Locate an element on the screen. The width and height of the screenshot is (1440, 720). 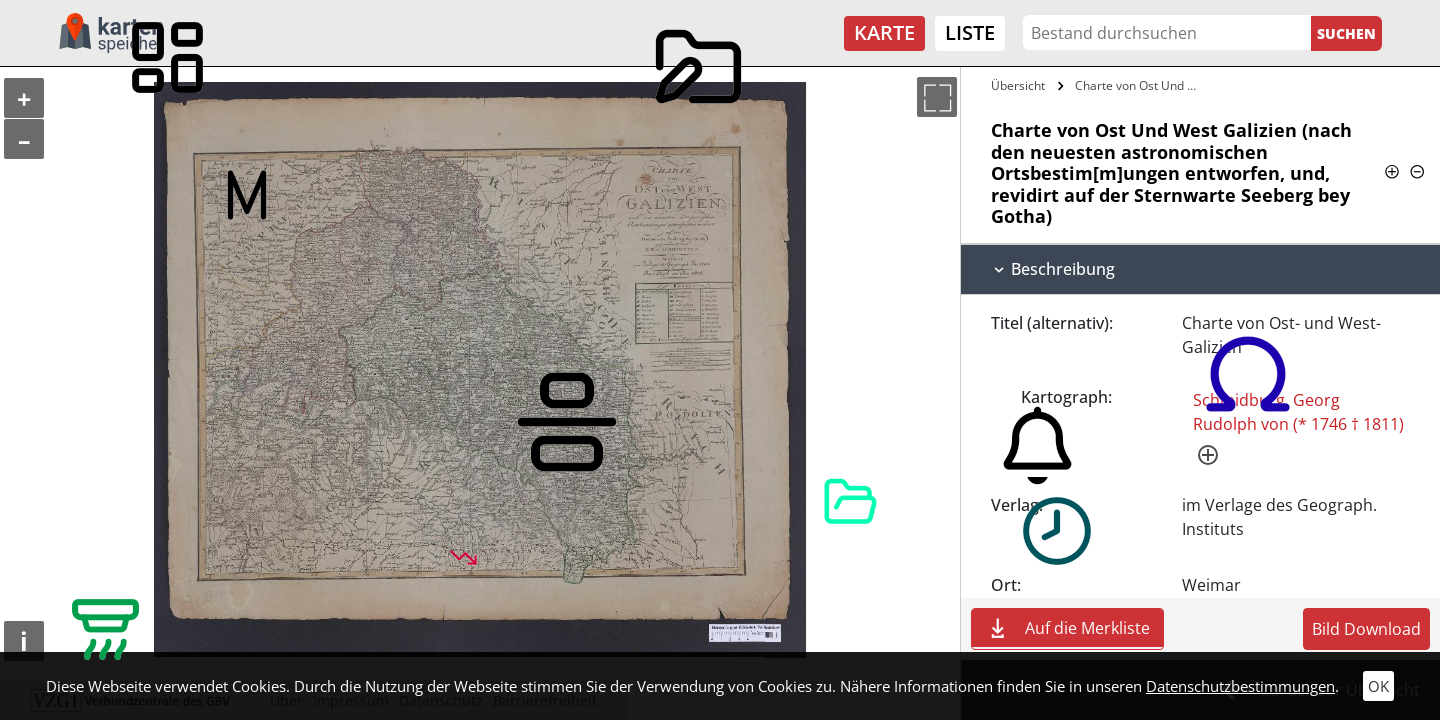
indicates a label or category starting with "M" is located at coordinates (247, 195).